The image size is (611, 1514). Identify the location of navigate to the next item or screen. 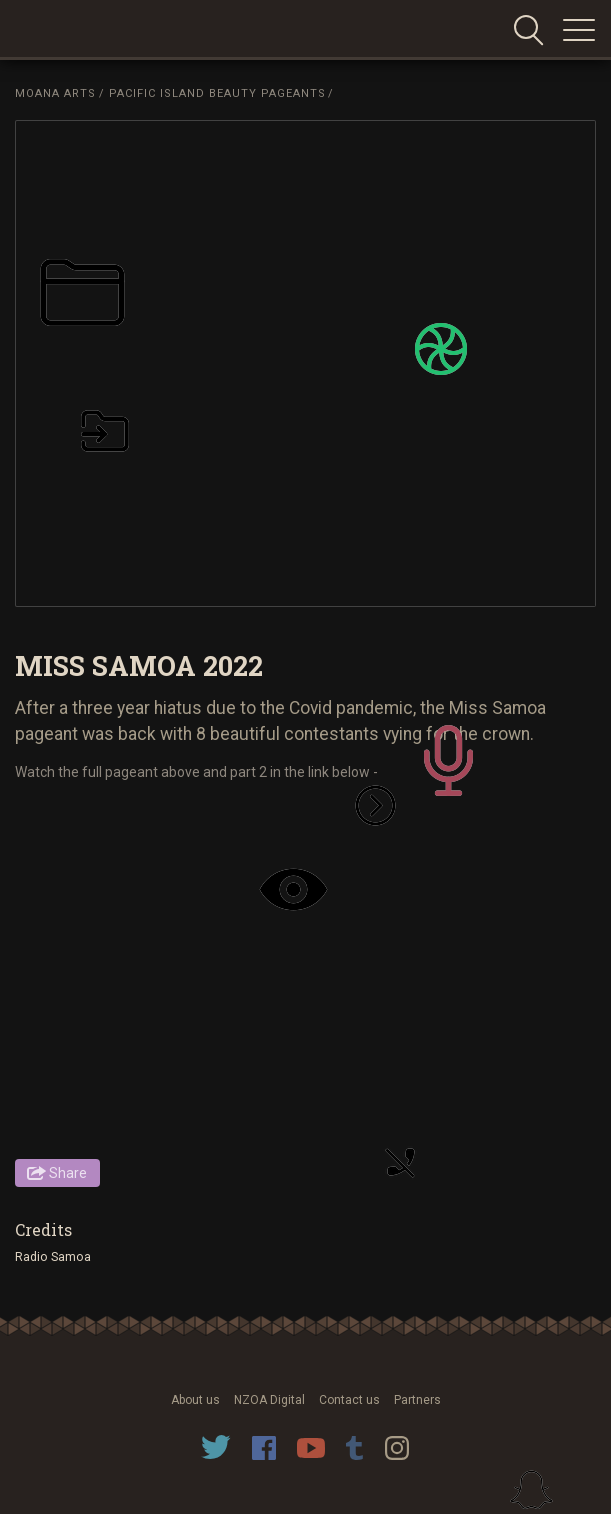
(375, 805).